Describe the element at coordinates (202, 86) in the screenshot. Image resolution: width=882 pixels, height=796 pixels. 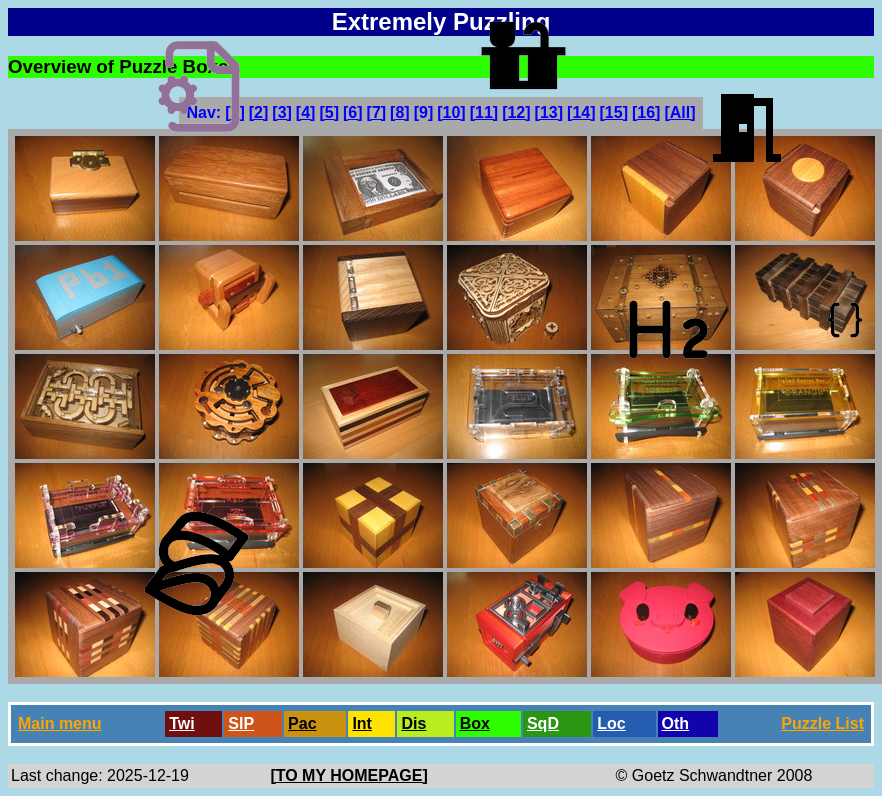
I see `access file settings or configuration` at that location.